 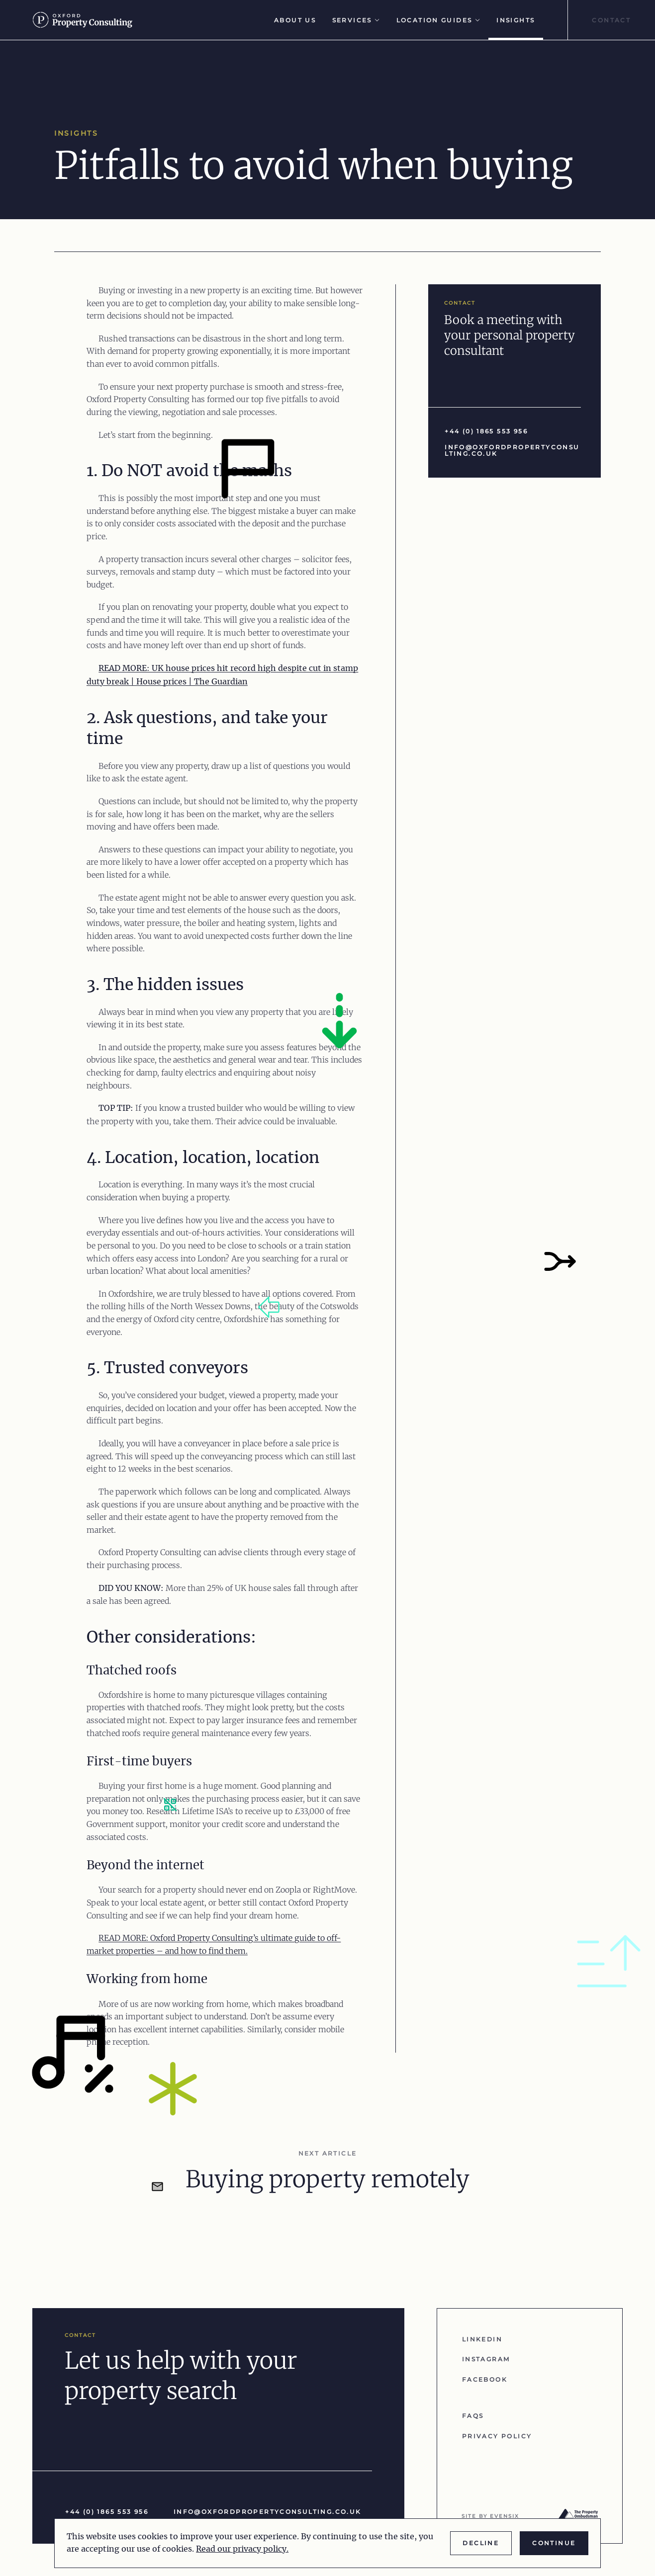 I want to click on indicates a required field in a form, so click(x=173, y=2088).